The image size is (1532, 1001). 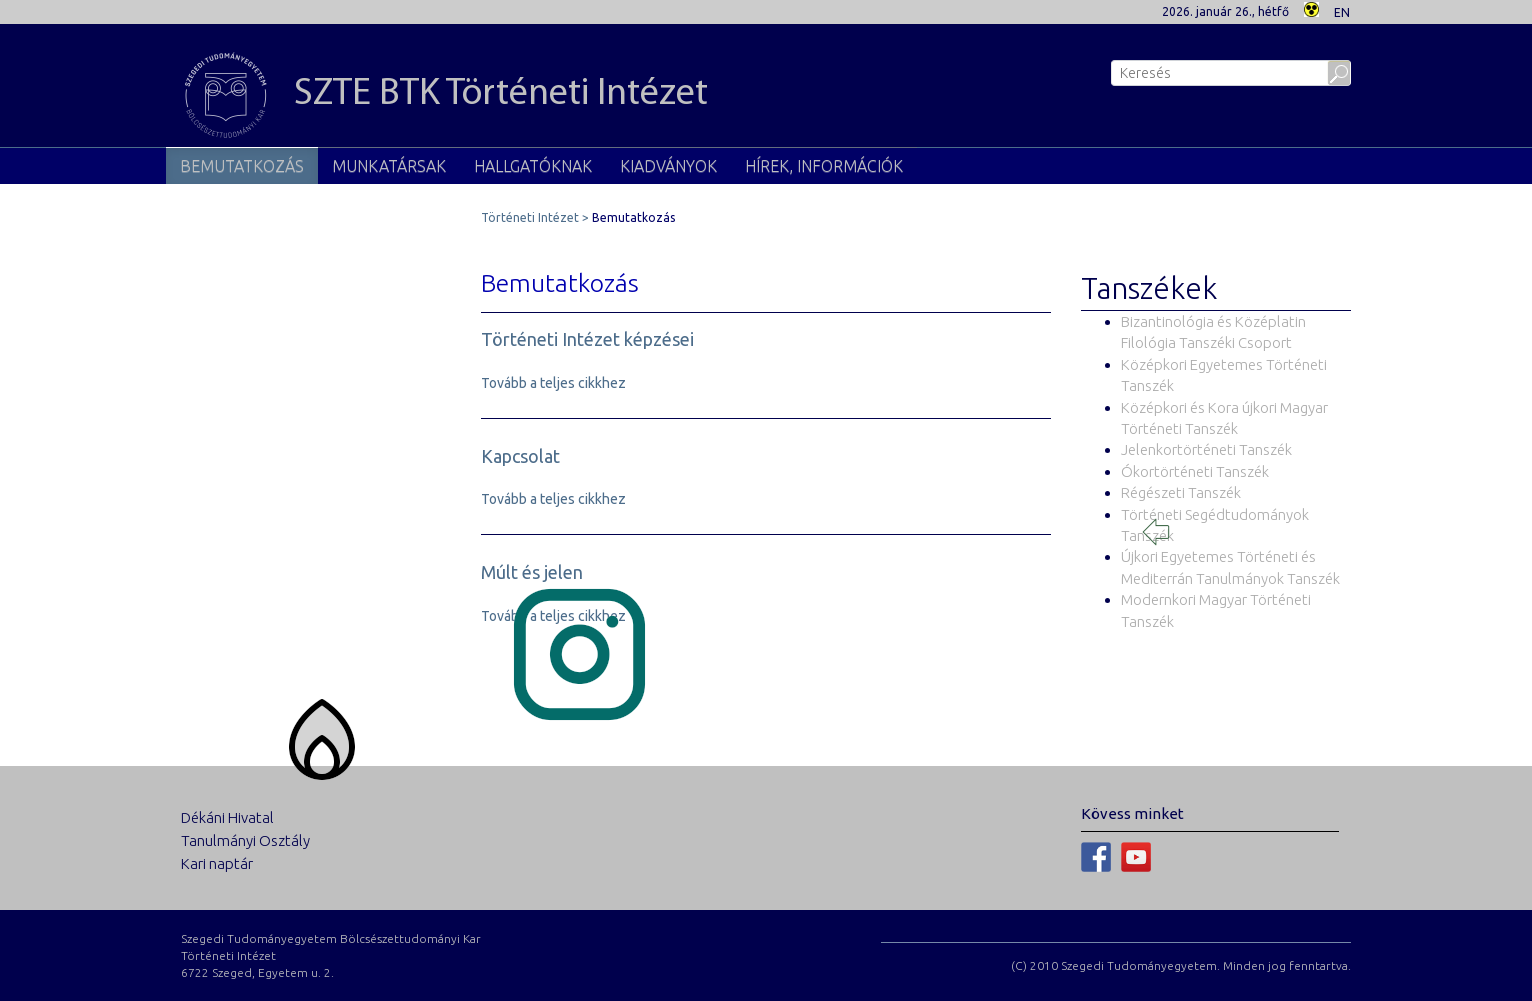 What do you see at coordinates (579, 654) in the screenshot?
I see `open instagram app` at bounding box center [579, 654].